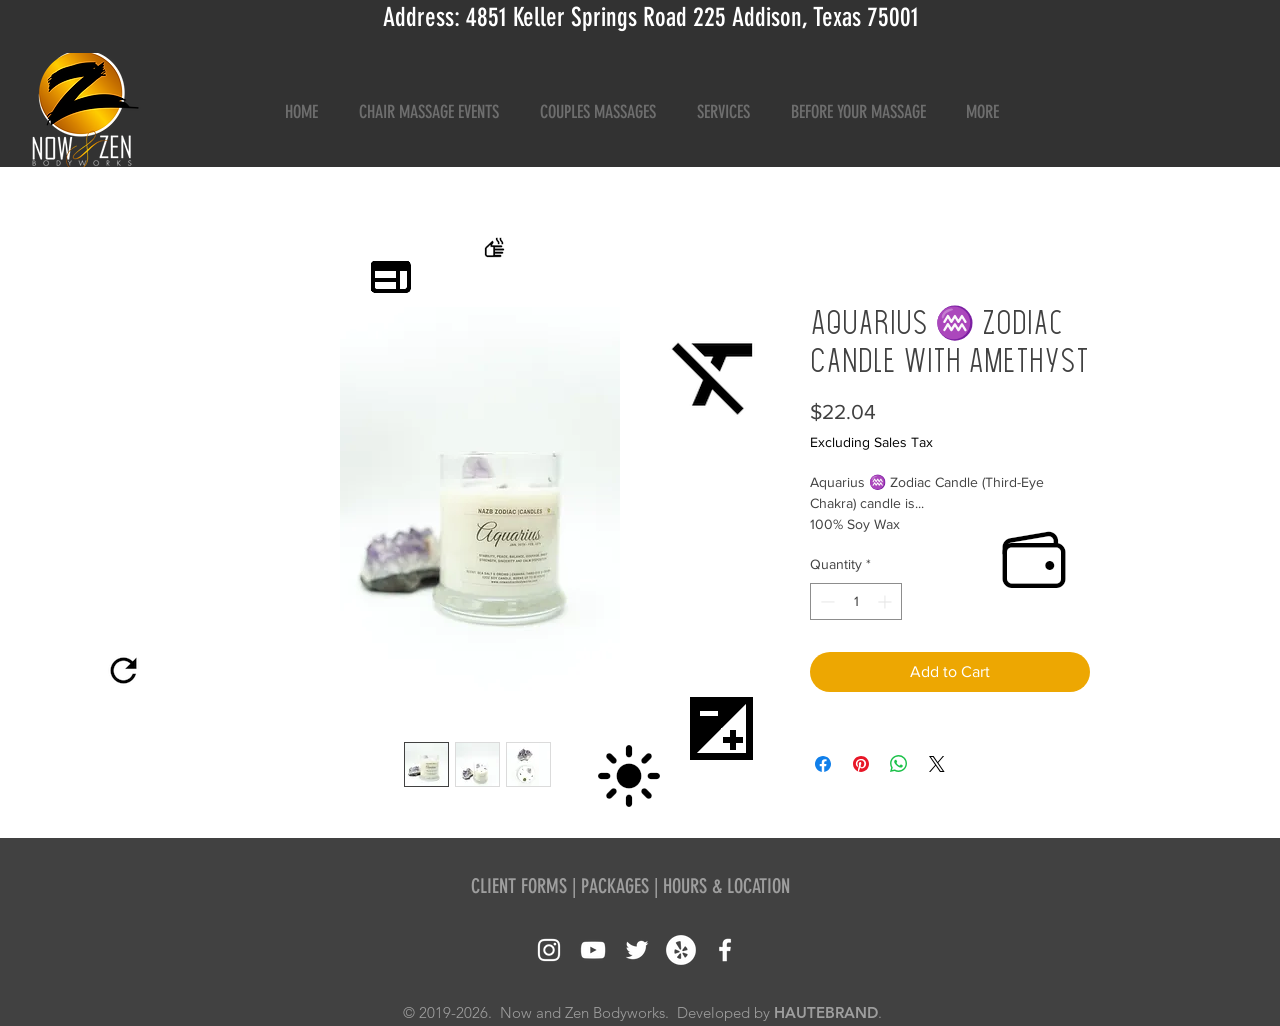  I want to click on indicates hand dryer available, so click(495, 247).